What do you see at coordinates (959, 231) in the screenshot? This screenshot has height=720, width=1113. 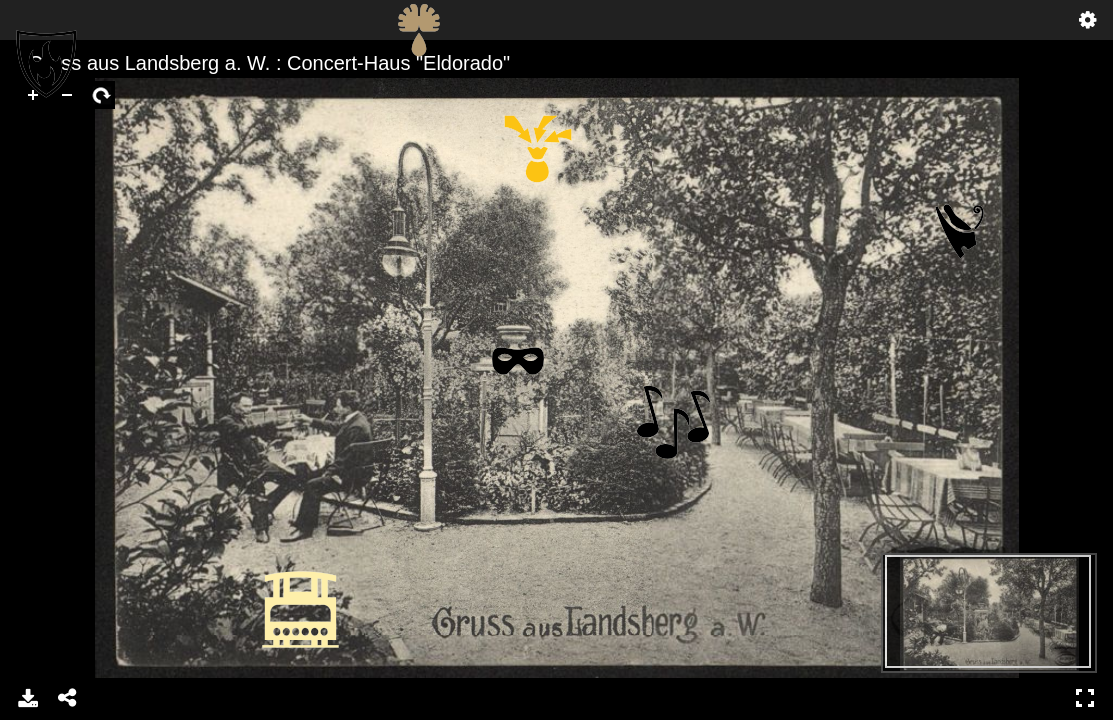 I see `ancient Egyptian pschent double crown icon` at bounding box center [959, 231].